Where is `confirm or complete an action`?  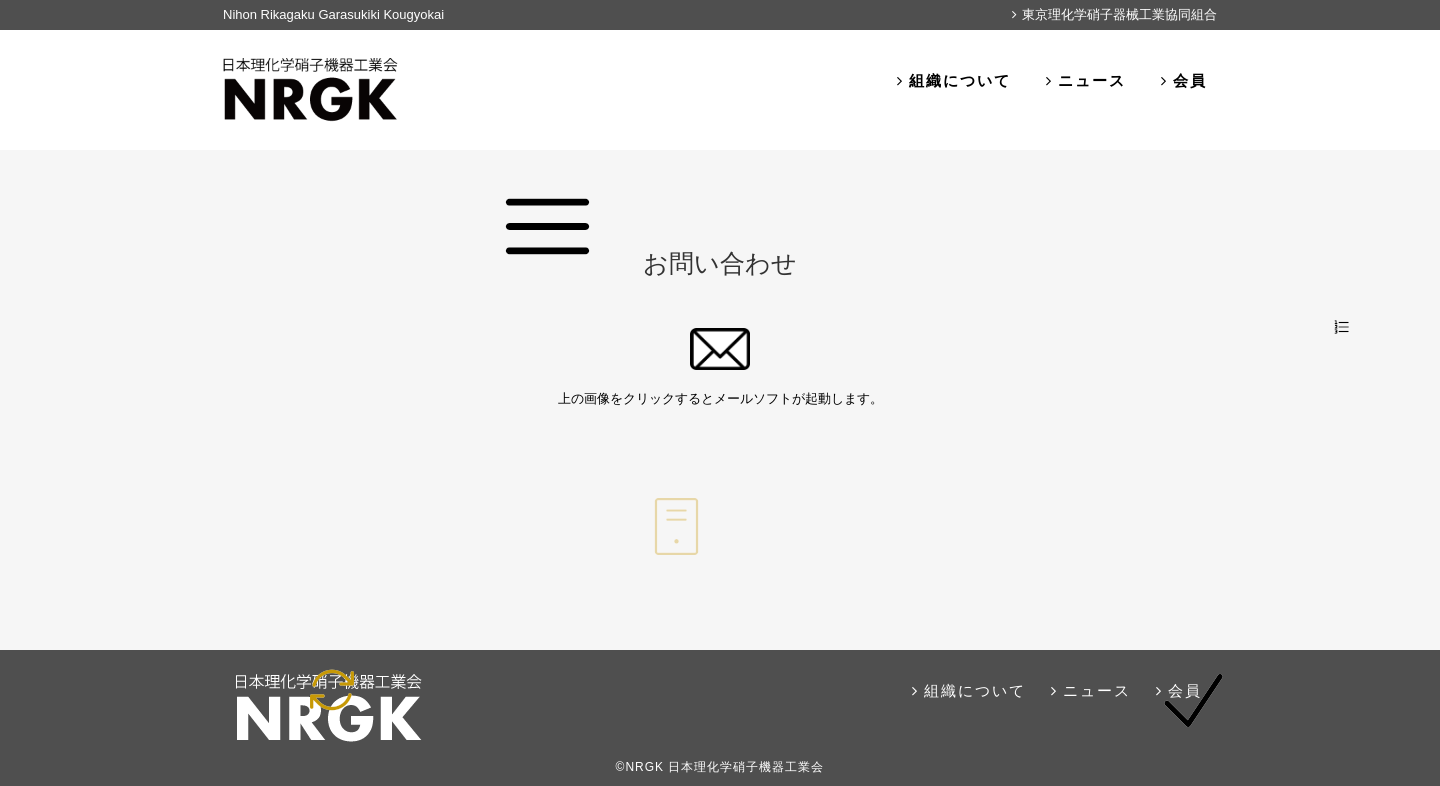
confirm or complete an action is located at coordinates (1193, 700).